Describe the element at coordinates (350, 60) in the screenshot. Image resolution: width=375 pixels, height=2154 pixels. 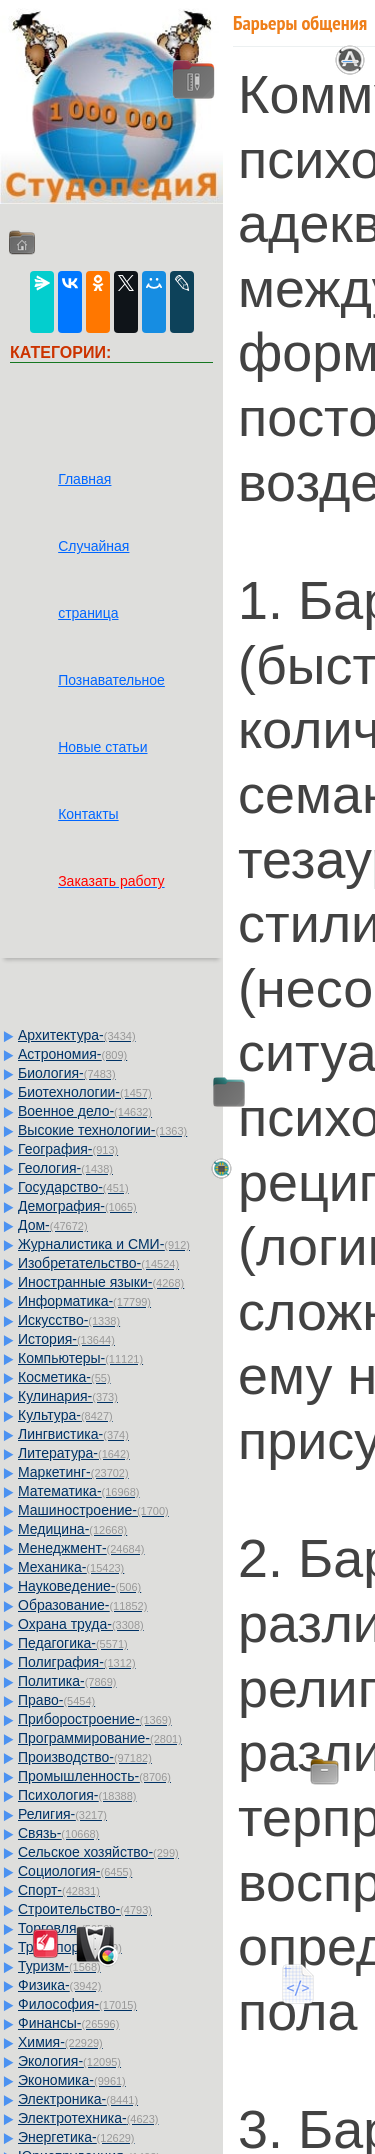
I see `open the software update manager` at that location.